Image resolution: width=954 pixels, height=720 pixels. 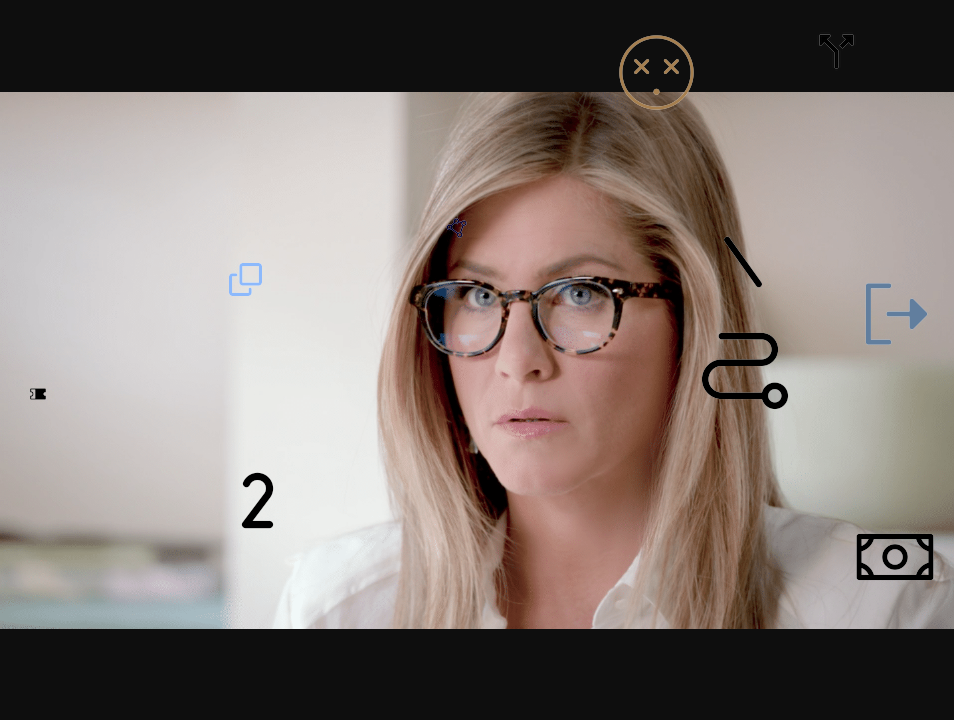 I want to click on indicates step two in a multi-step process, so click(x=257, y=500).